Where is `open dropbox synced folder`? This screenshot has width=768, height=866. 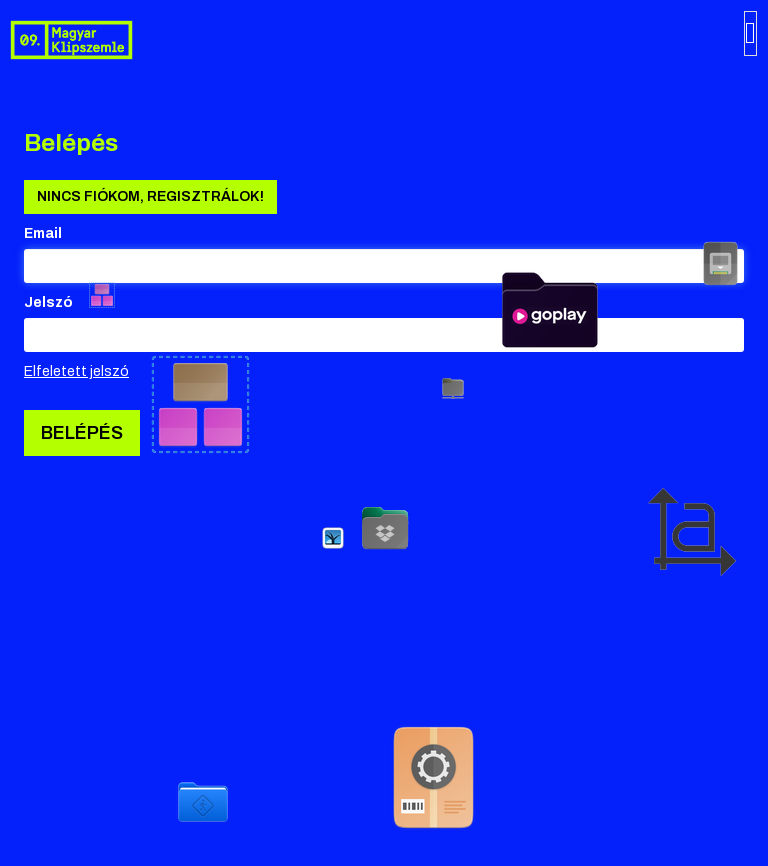
open dropbox synced folder is located at coordinates (385, 528).